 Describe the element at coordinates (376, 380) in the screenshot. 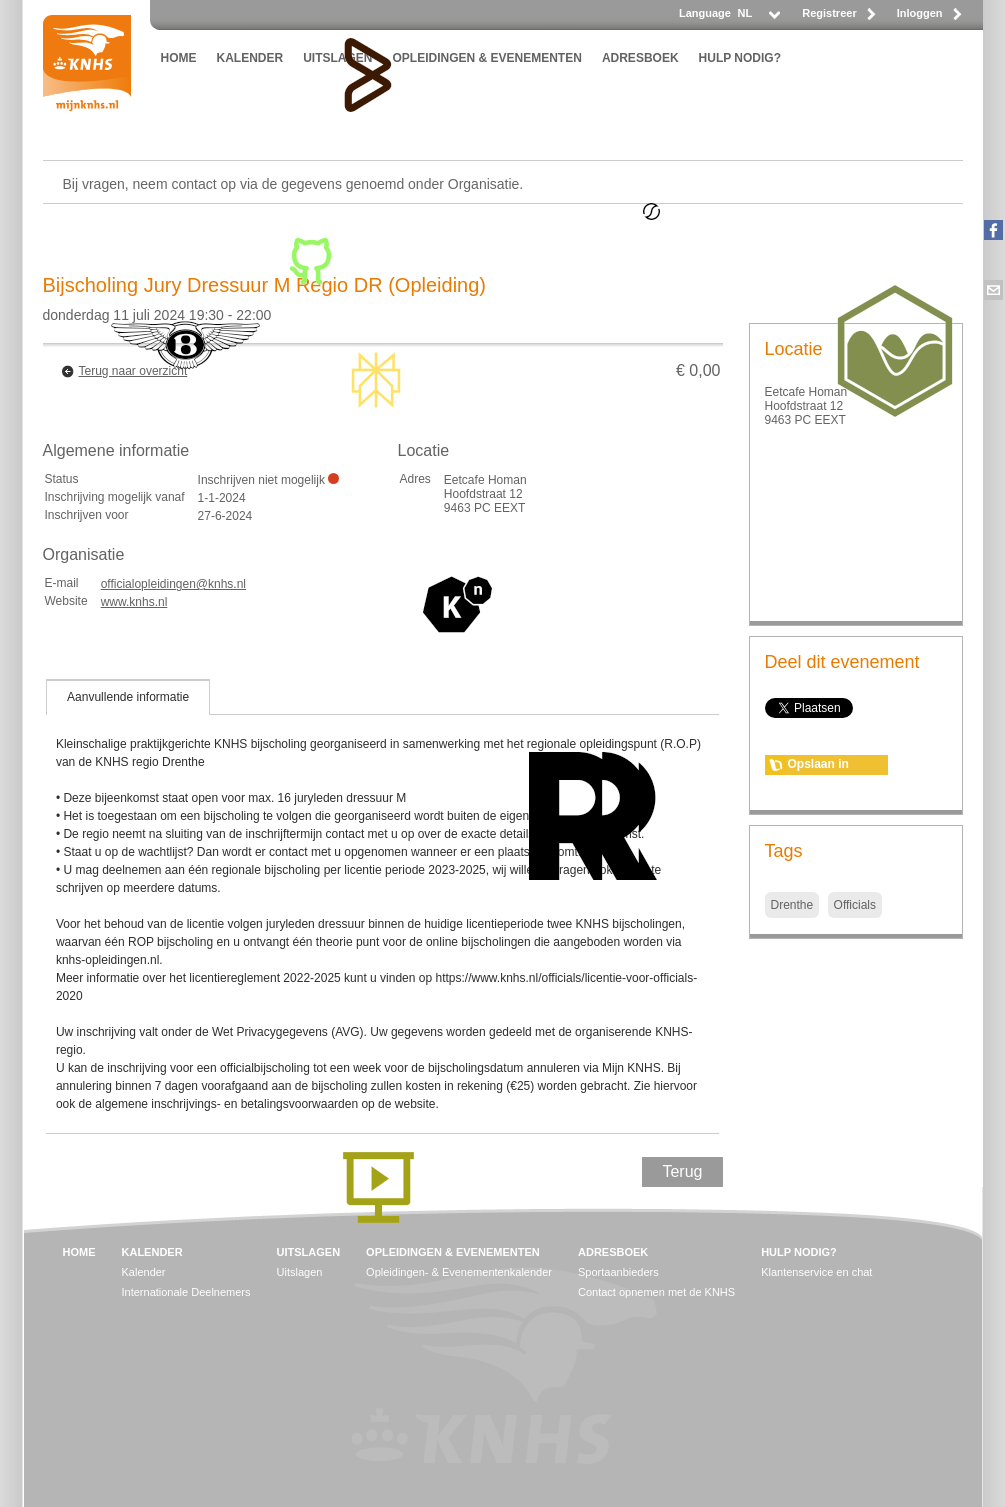

I see `open perplexity ai app` at that location.